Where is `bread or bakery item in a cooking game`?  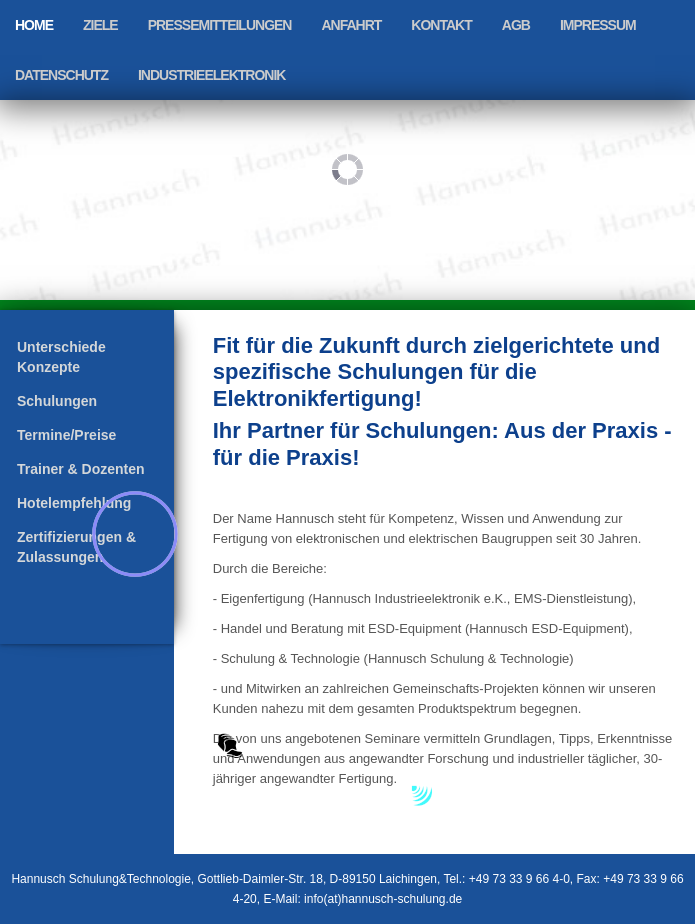 bread or bakery item in a cooking game is located at coordinates (230, 746).